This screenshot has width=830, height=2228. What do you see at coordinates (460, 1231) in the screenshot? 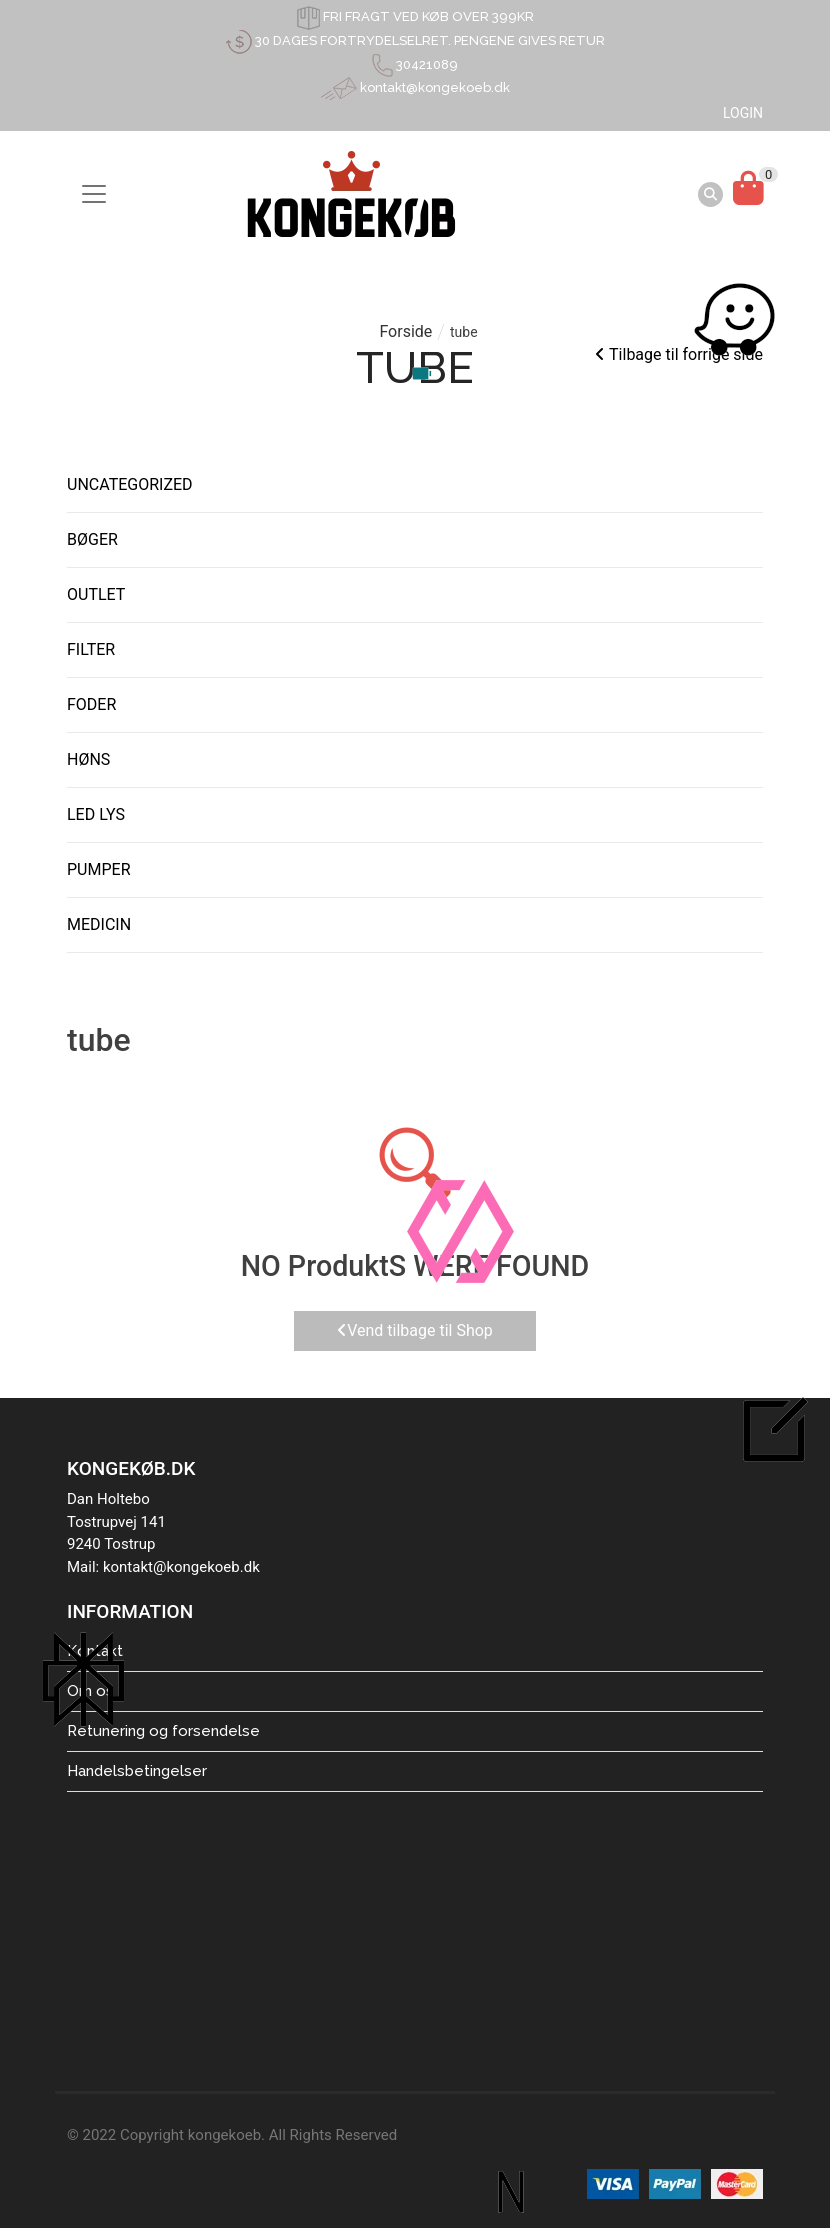
I see `xendit payment platform logo` at bounding box center [460, 1231].